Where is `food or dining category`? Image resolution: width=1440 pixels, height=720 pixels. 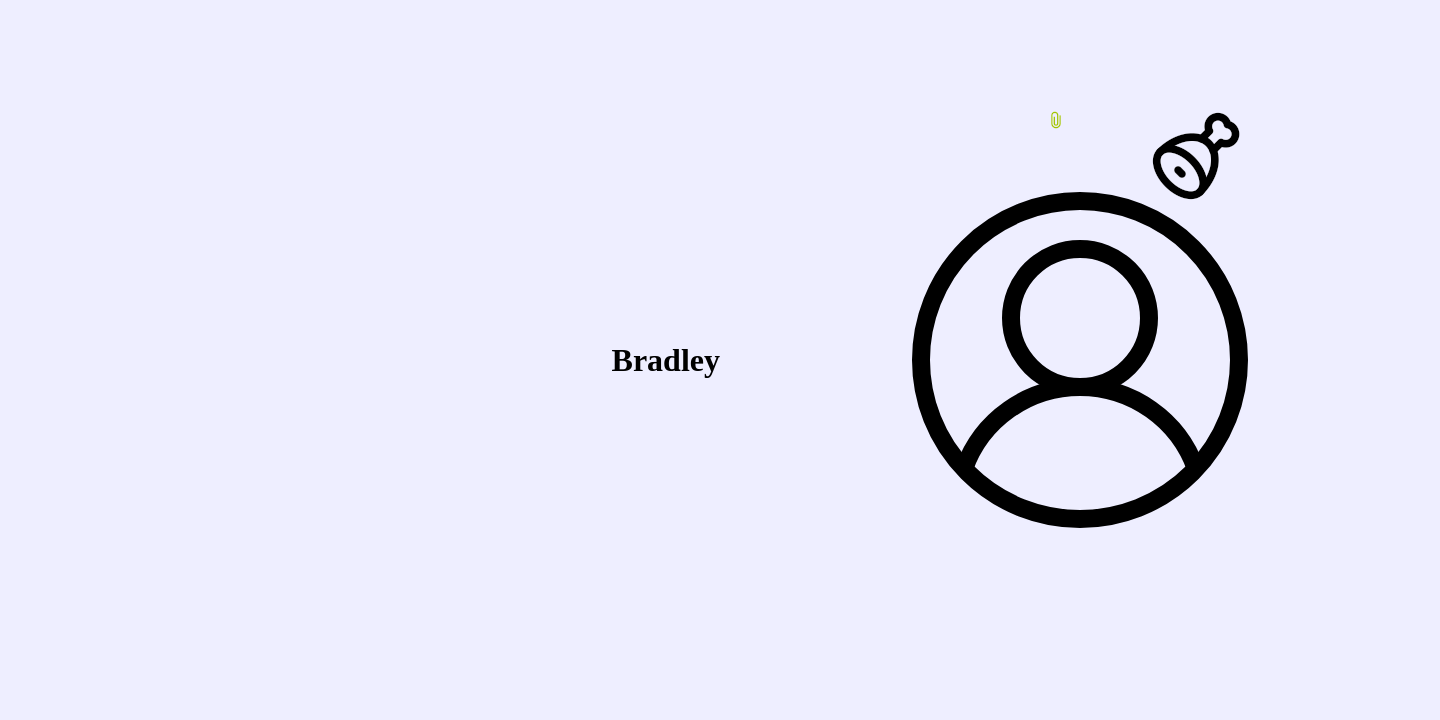
food or dining category is located at coordinates (1195, 156).